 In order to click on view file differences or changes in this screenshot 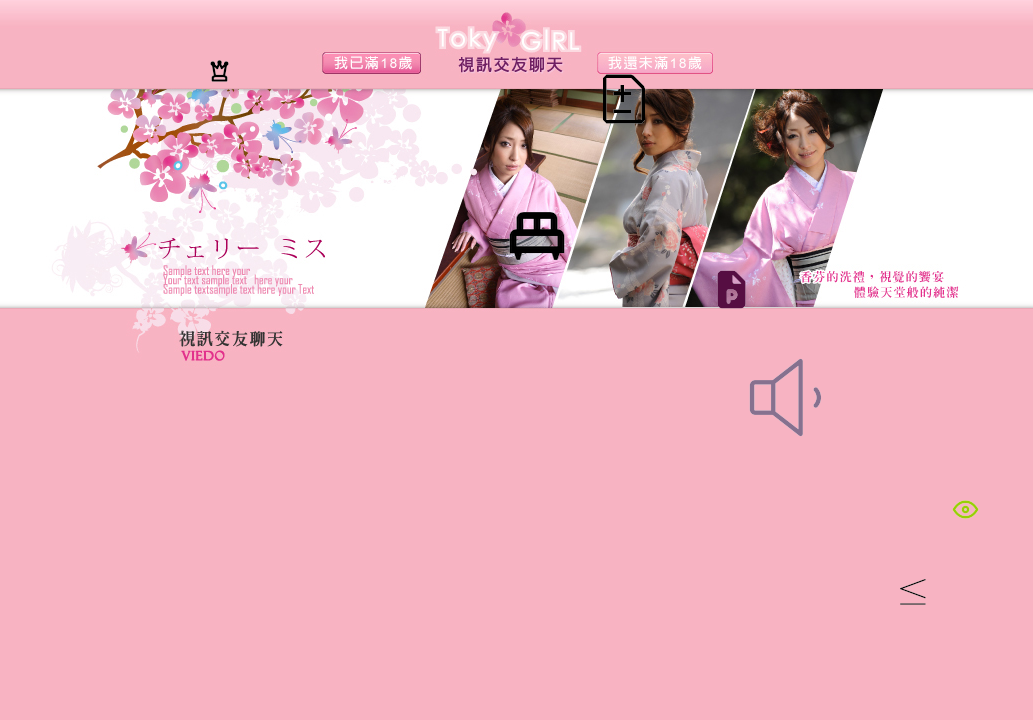, I will do `click(624, 99)`.